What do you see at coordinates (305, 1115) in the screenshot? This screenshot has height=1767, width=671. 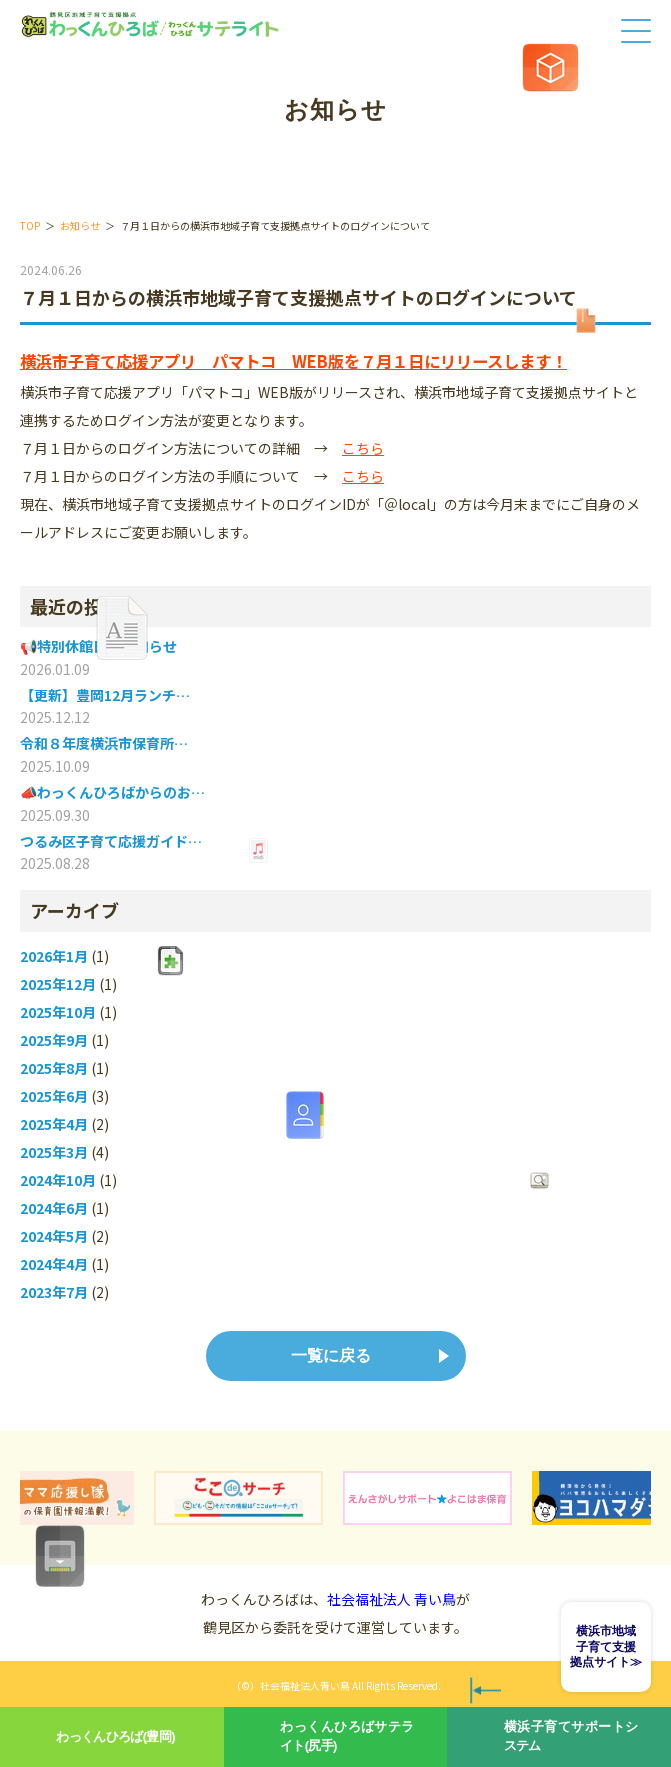 I see `open the contacts app` at bounding box center [305, 1115].